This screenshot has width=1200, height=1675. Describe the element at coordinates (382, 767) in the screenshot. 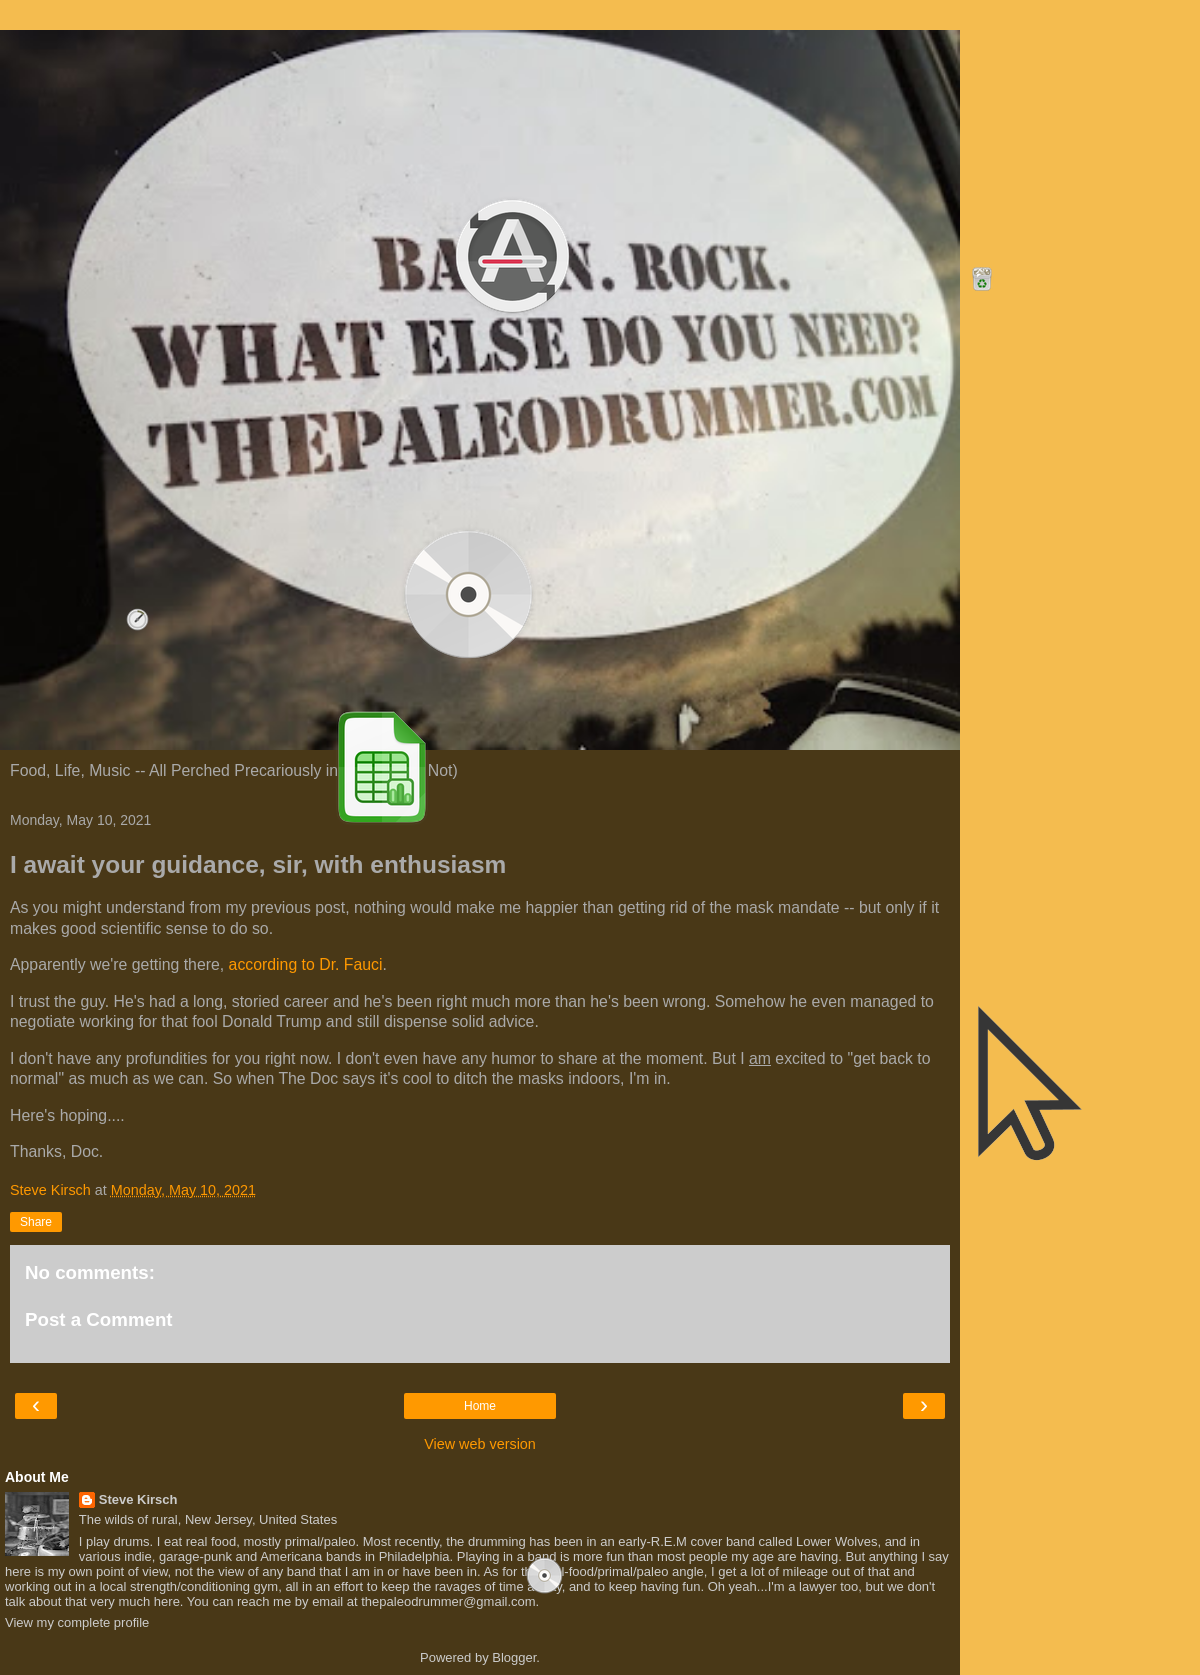

I see `open a libreoffice calc spreadsheet file` at that location.